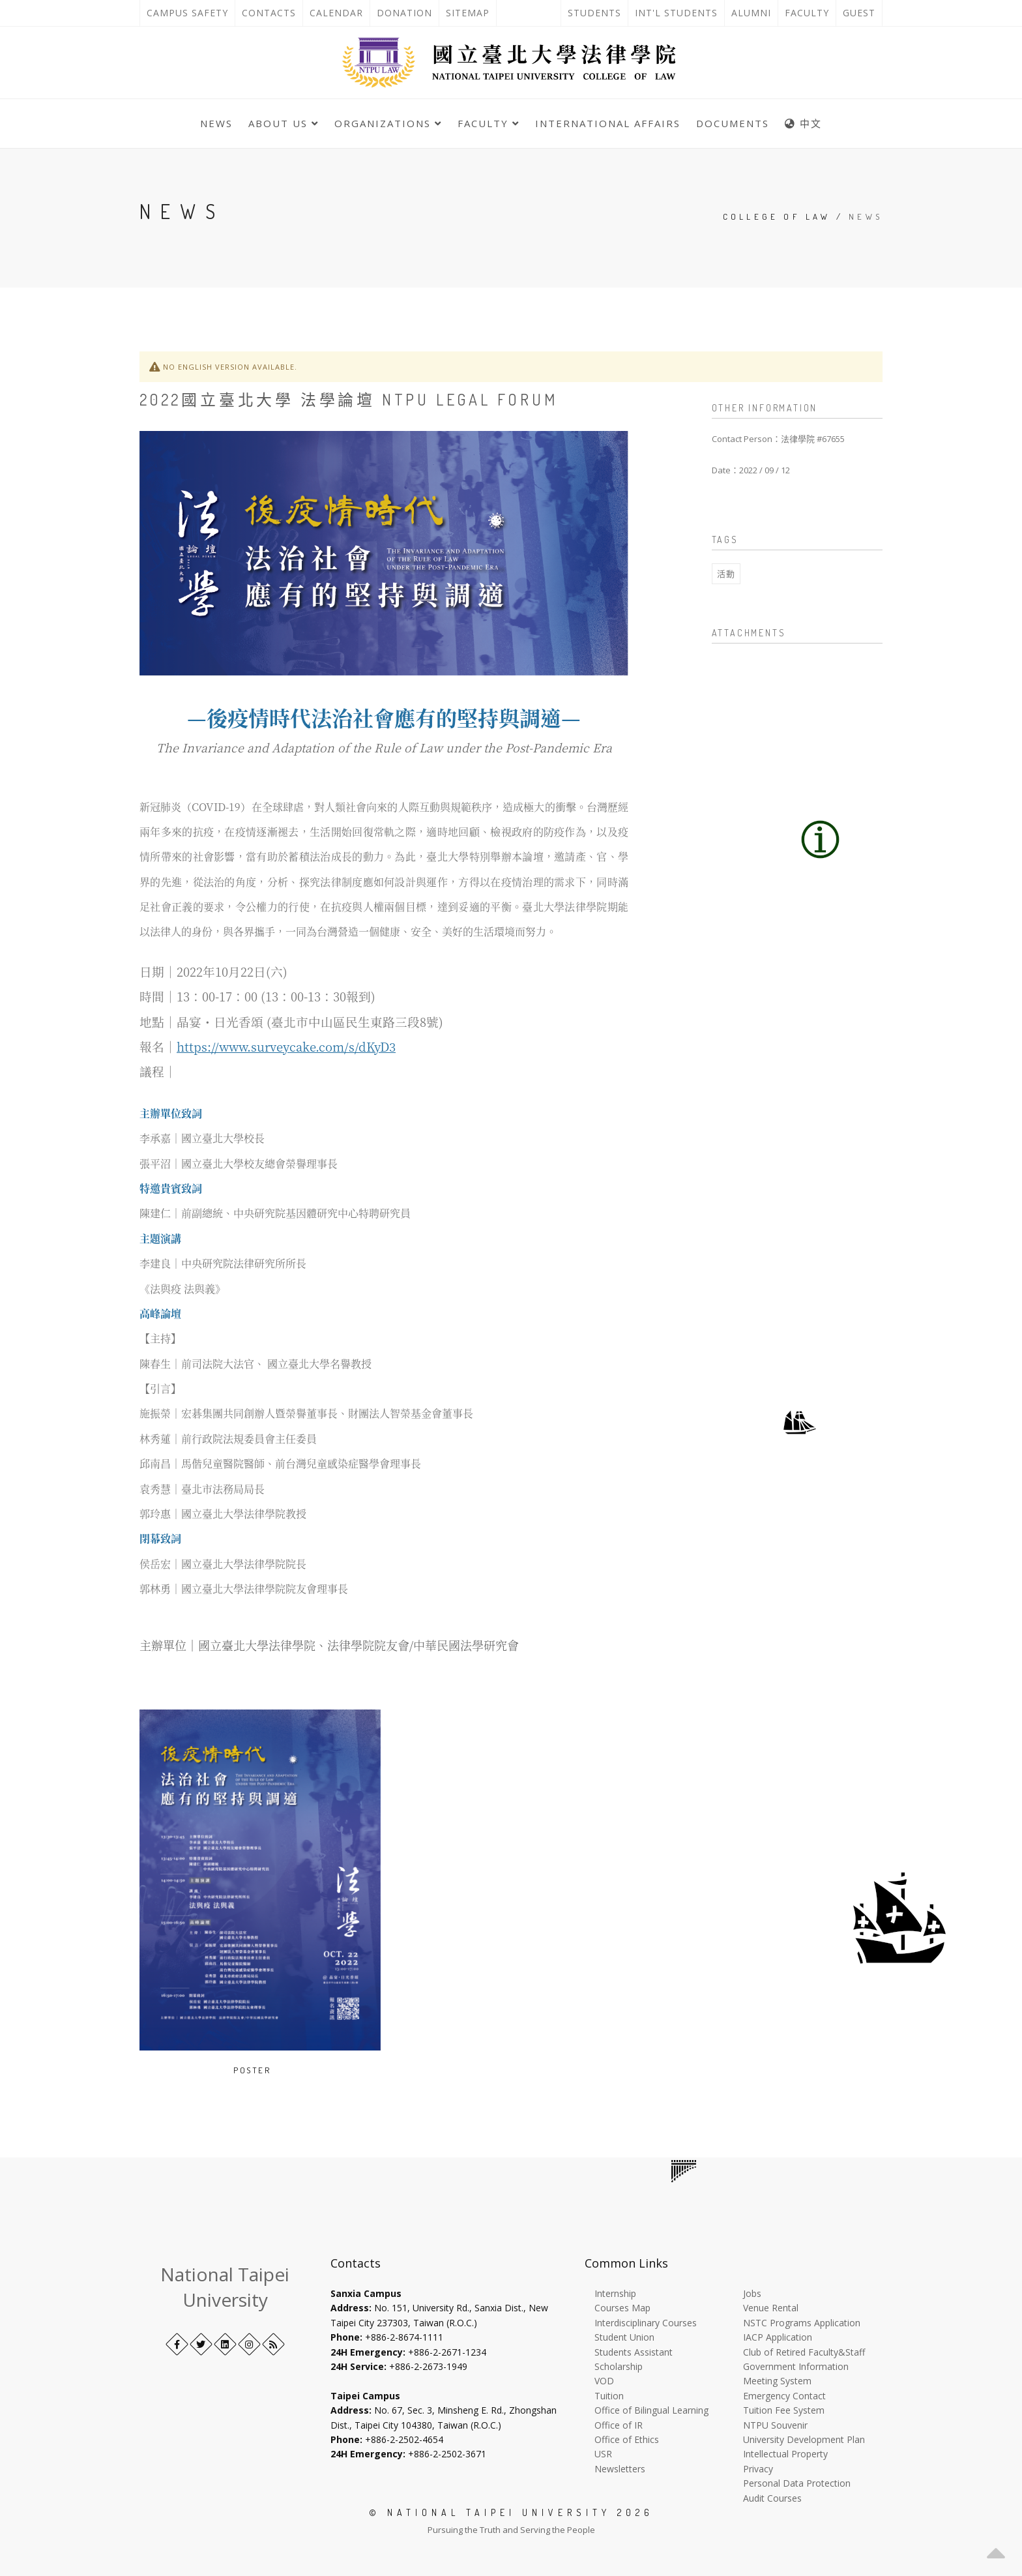 The image size is (1022, 2576). I want to click on navigate to sailing or boating features, so click(799, 1422).